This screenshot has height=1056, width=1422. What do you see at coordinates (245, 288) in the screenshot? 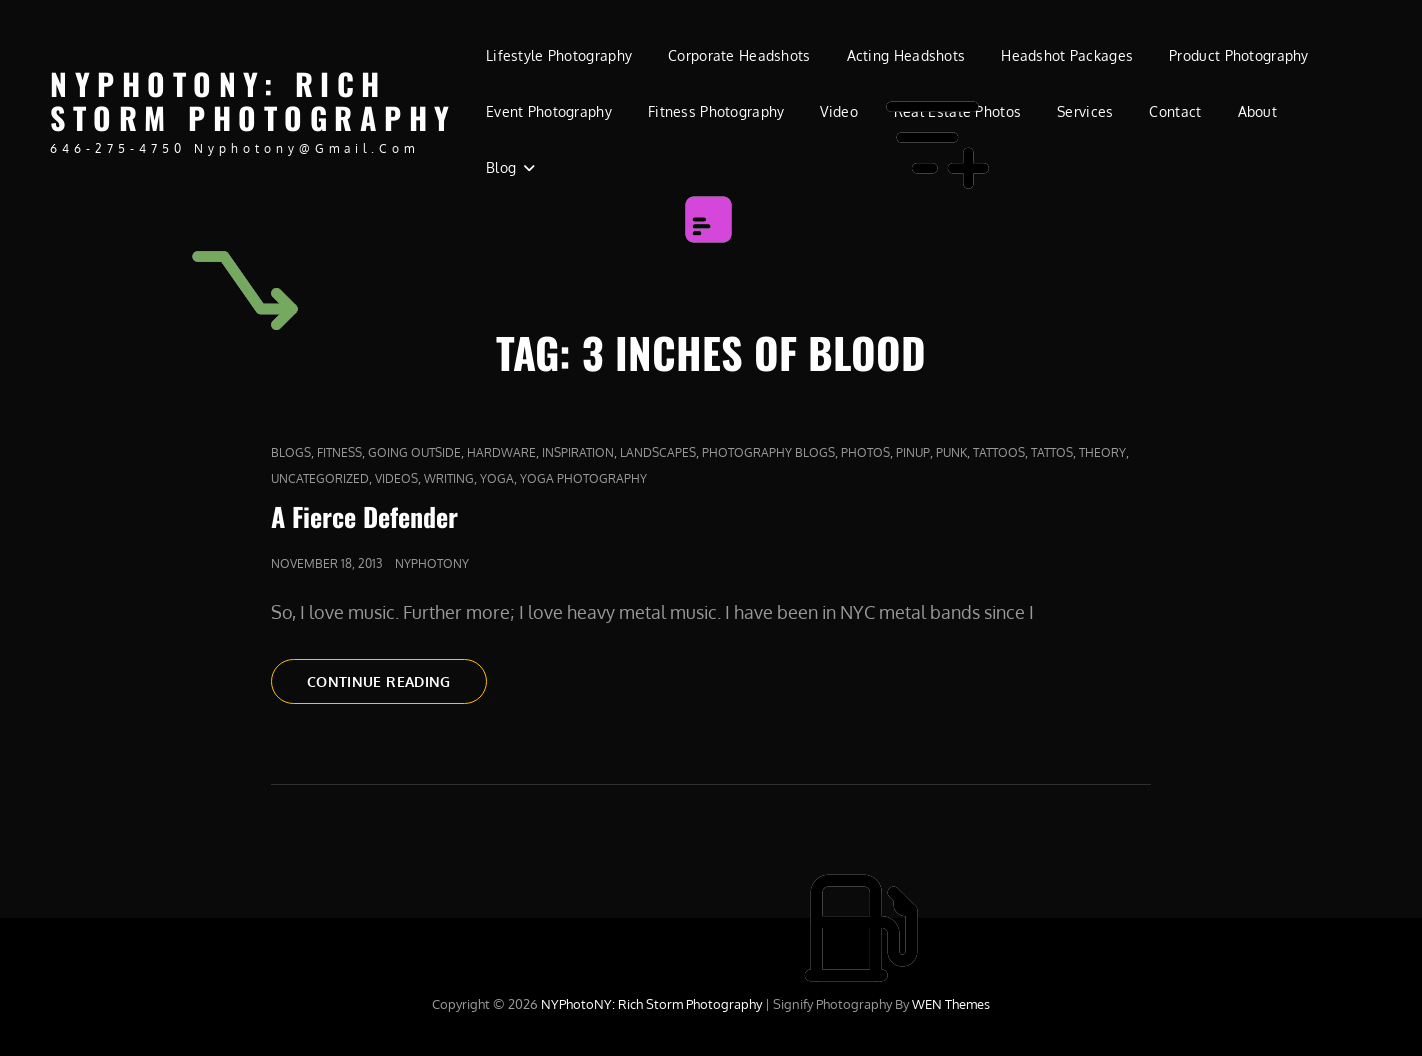
I see `indicates a declining trend or decrease in value` at bounding box center [245, 288].